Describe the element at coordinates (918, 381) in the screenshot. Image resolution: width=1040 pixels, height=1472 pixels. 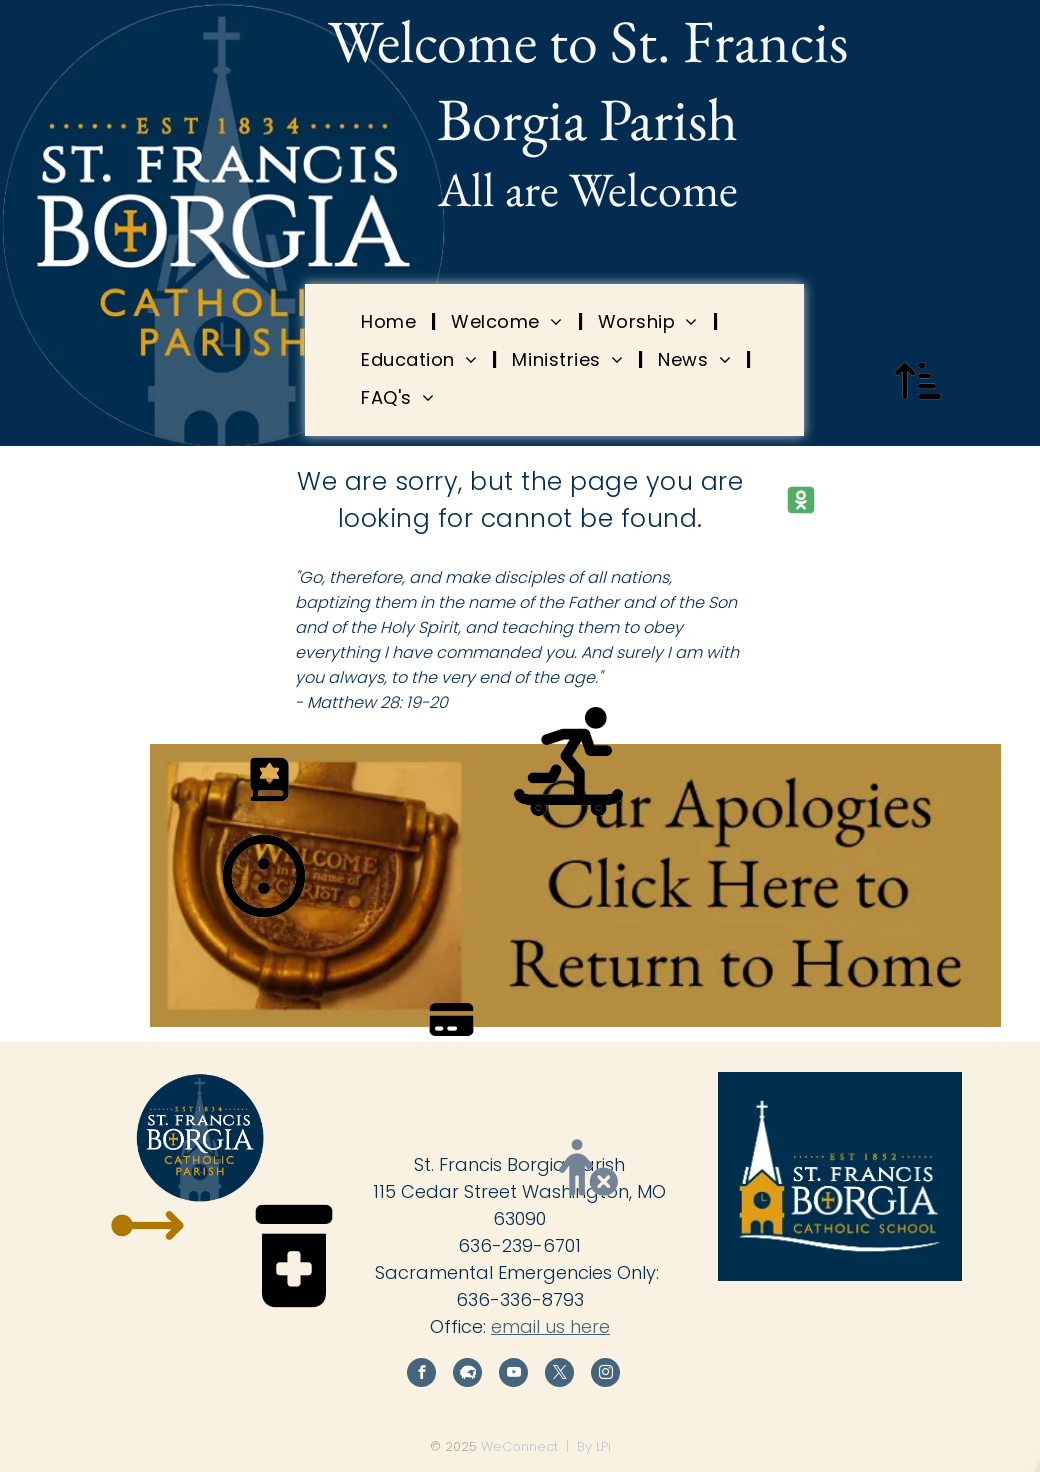
I see `sort items in ascending order` at that location.